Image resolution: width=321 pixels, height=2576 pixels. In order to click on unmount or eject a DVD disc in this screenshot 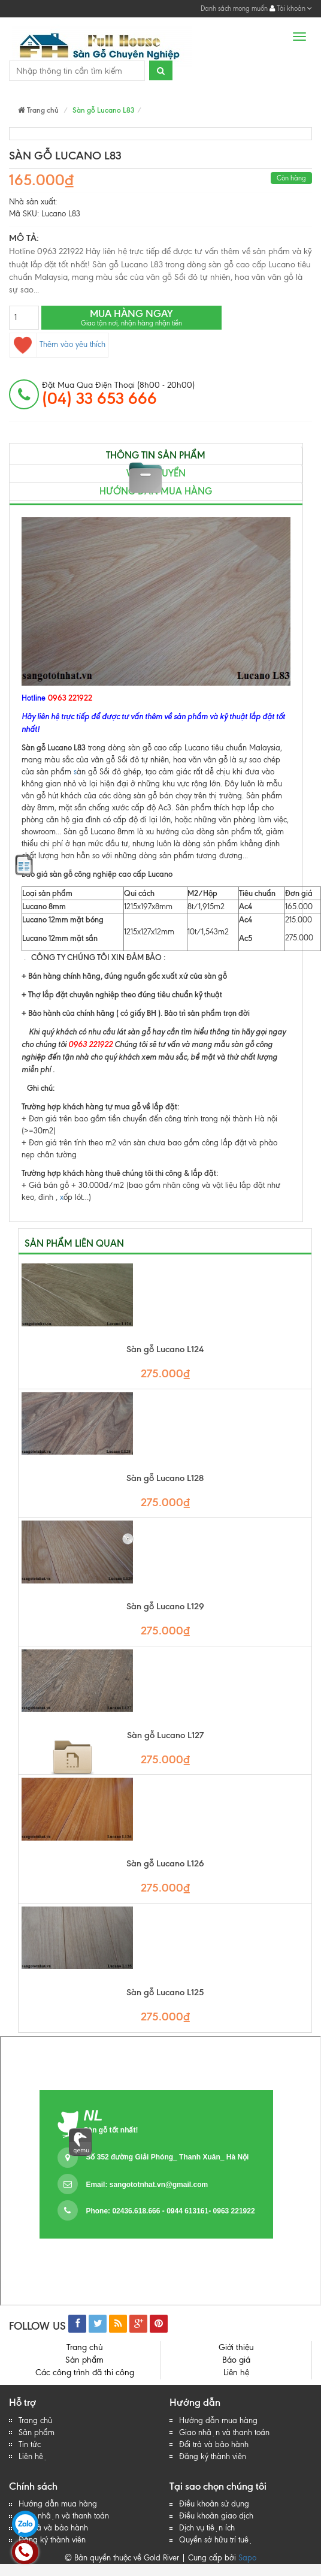, I will do `click(128, 1539)`.